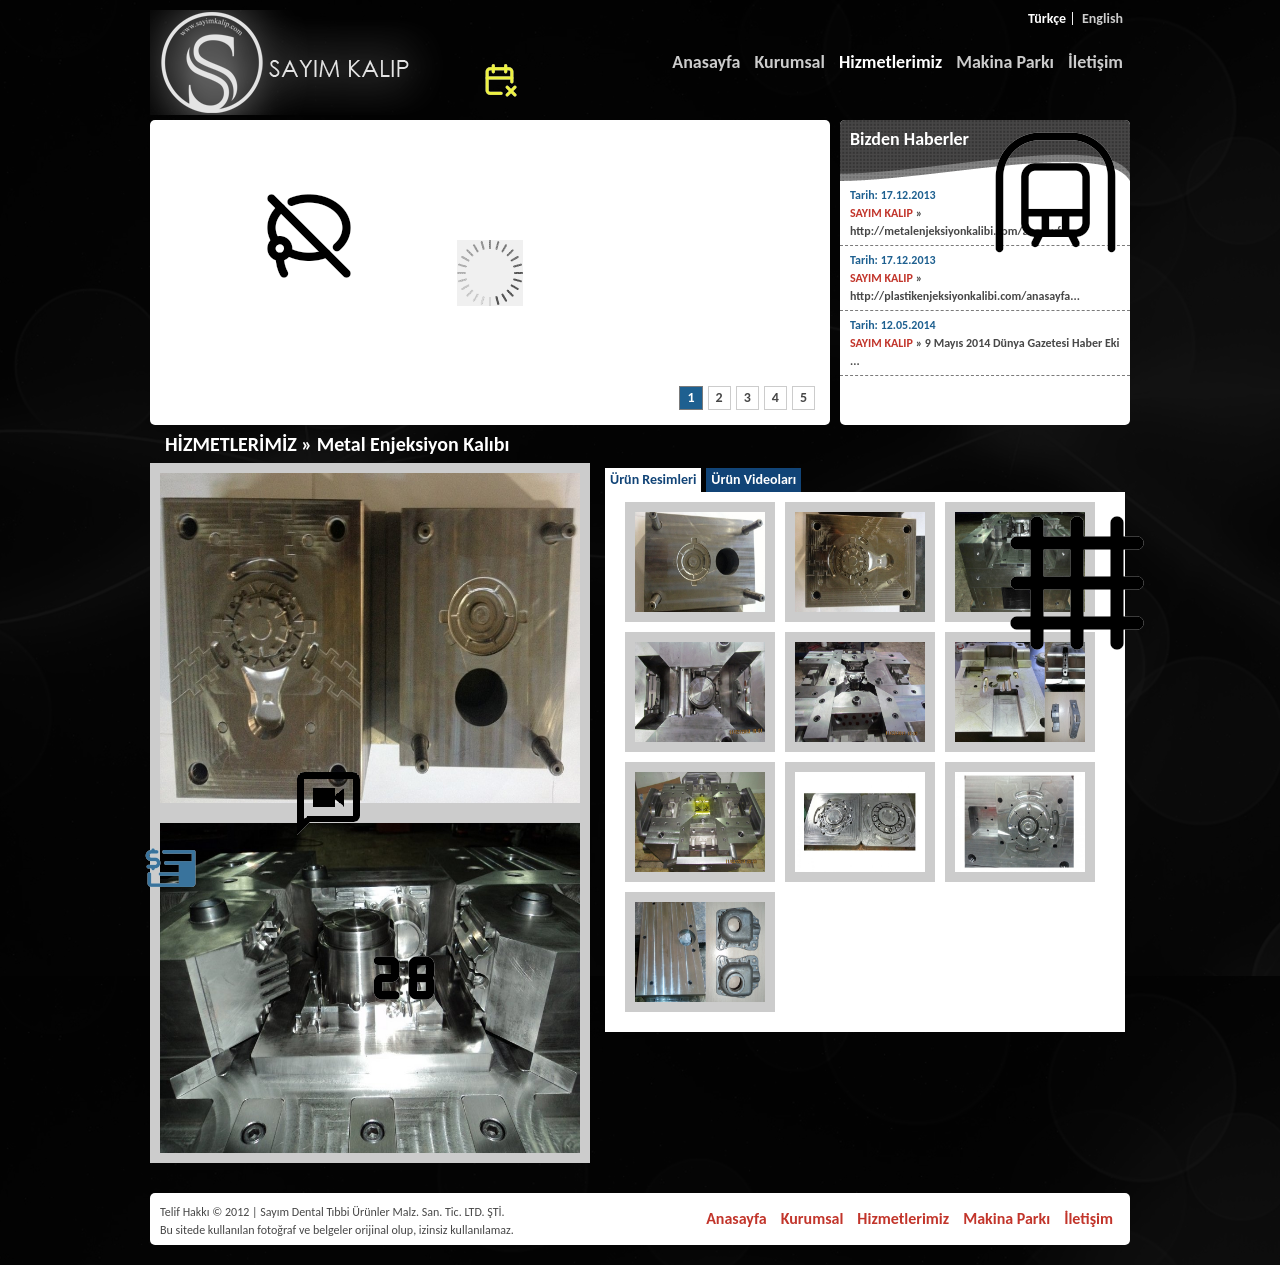 Image resolution: width=1280 pixels, height=1265 pixels. Describe the element at coordinates (171, 868) in the screenshot. I see `view or access invoices` at that location.